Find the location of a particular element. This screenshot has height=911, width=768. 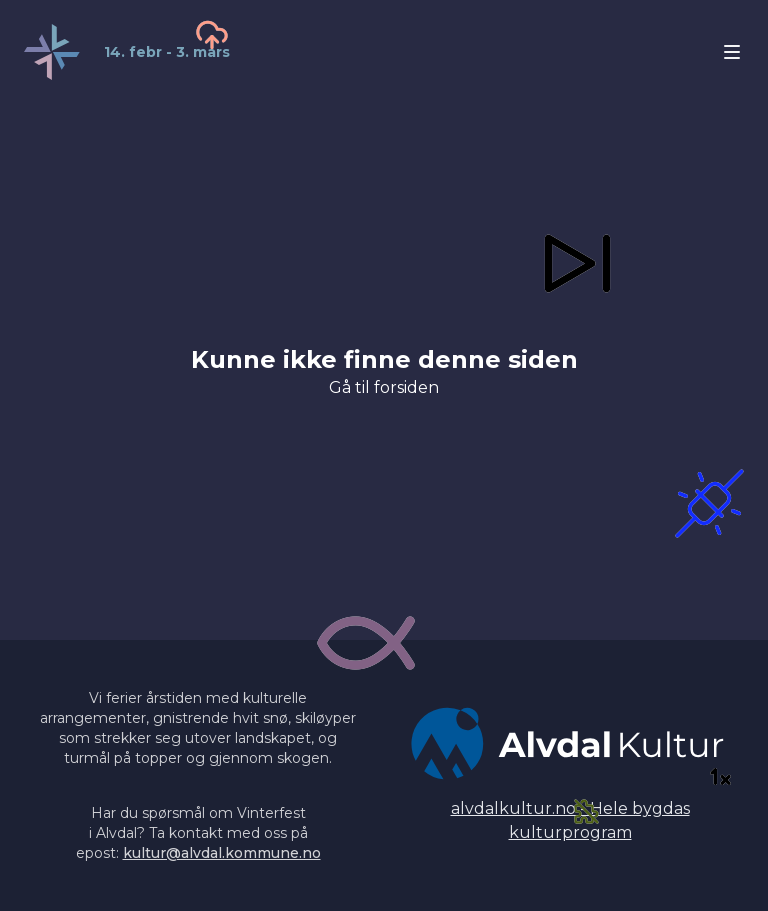

disable or remove an extension or plugin is located at coordinates (586, 811).